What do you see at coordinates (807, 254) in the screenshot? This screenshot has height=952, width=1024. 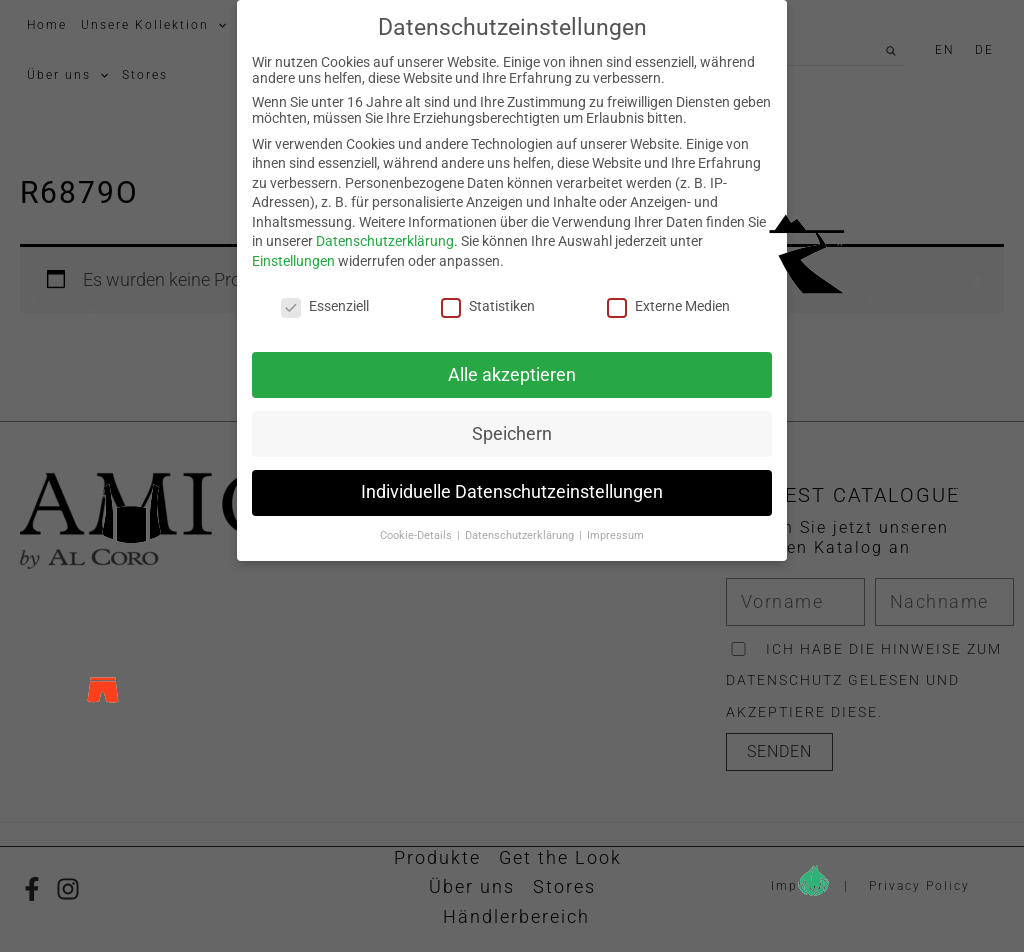 I see `start a road trip or journey mode` at bounding box center [807, 254].